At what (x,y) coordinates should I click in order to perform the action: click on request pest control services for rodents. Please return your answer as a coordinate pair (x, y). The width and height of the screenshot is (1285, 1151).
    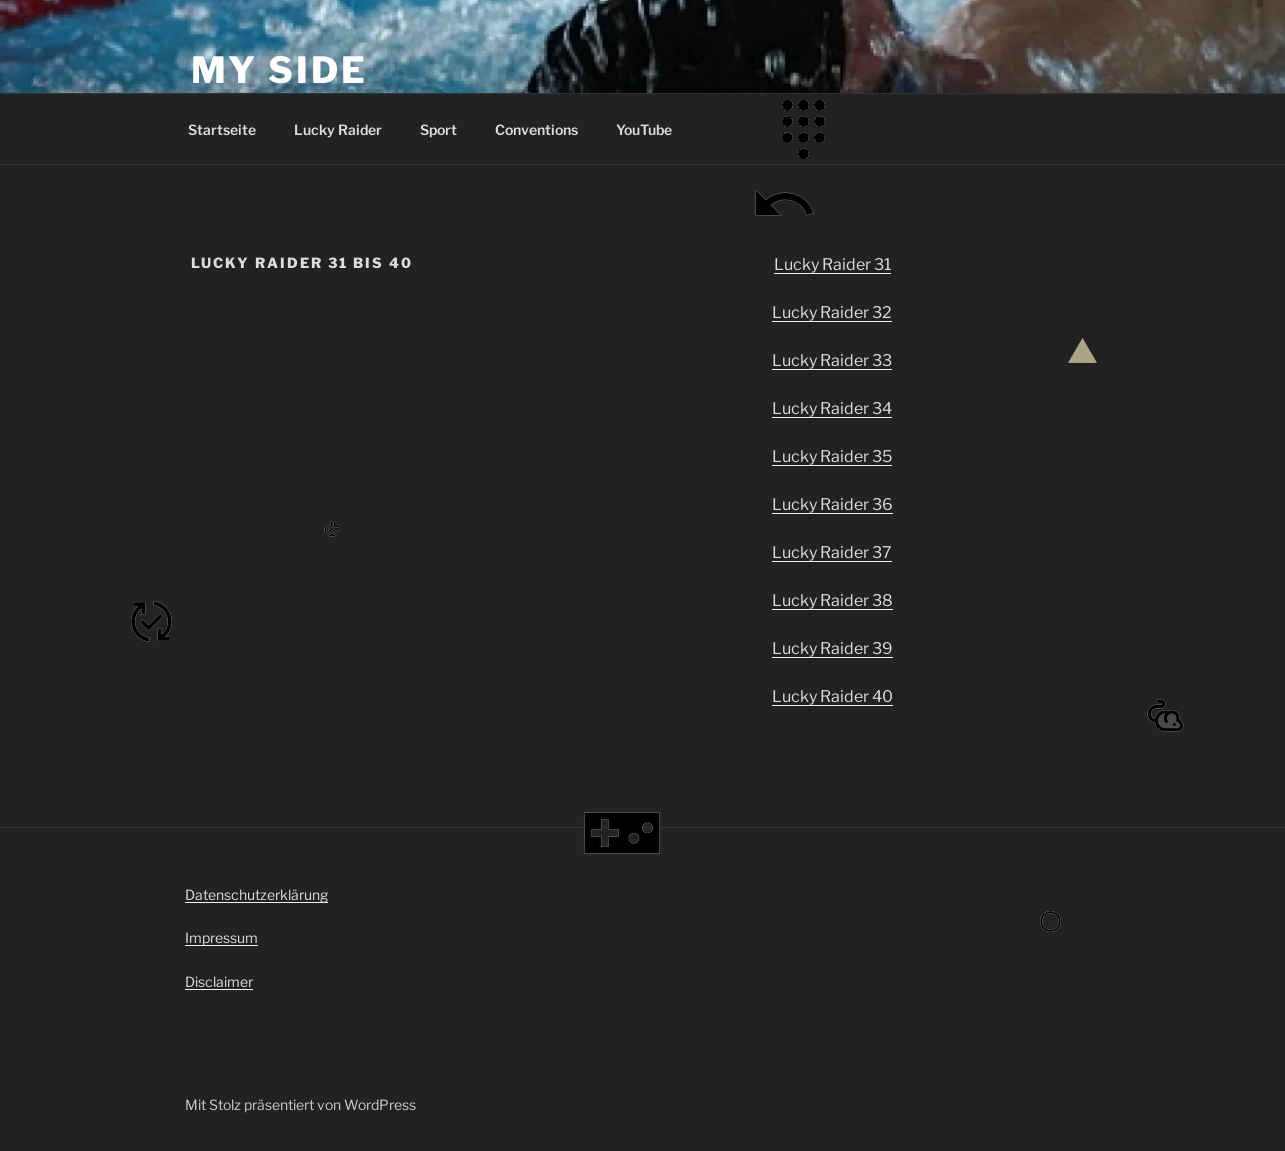
    Looking at the image, I should click on (1165, 715).